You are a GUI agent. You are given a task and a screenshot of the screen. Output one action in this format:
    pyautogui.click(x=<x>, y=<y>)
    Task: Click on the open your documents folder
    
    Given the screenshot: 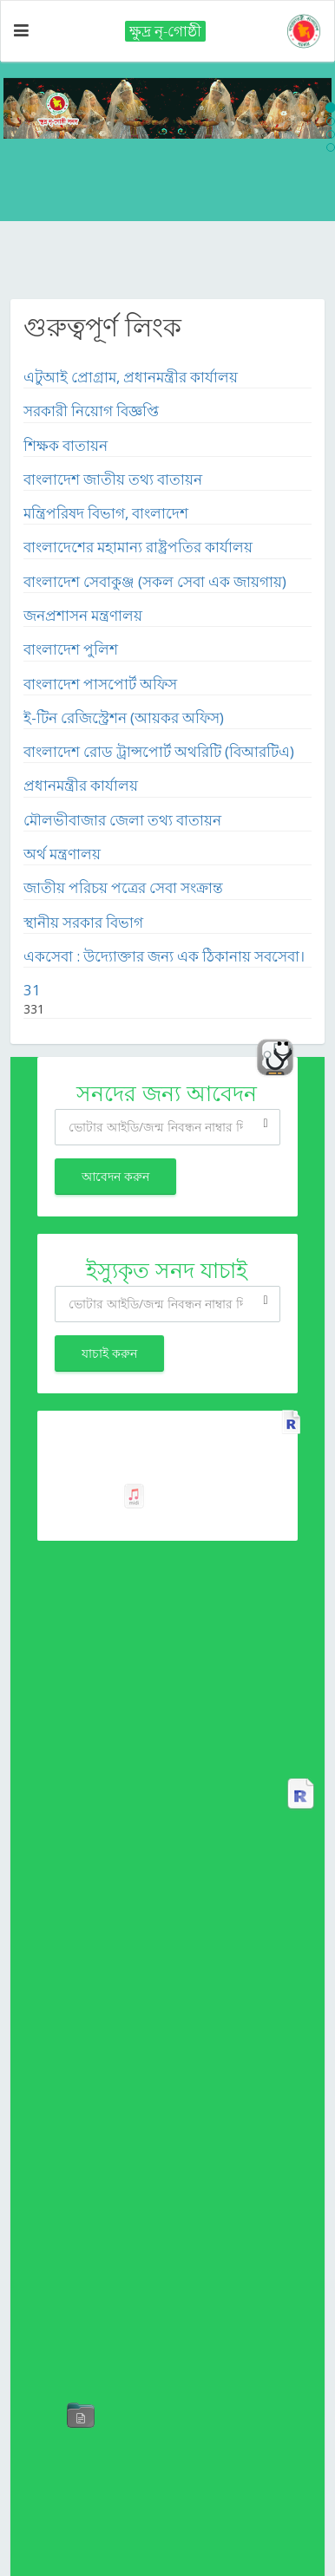 What is the action you would take?
    pyautogui.click(x=81, y=2415)
    